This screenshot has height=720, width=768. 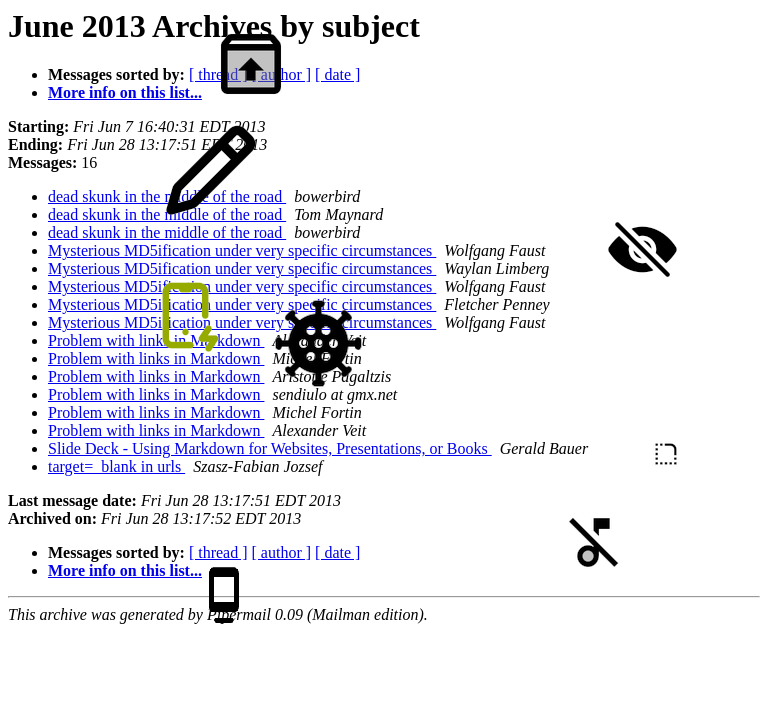 What do you see at coordinates (251, 64) in the screenshot?
I see `restore item from archive` at bounding box center [251, 64].